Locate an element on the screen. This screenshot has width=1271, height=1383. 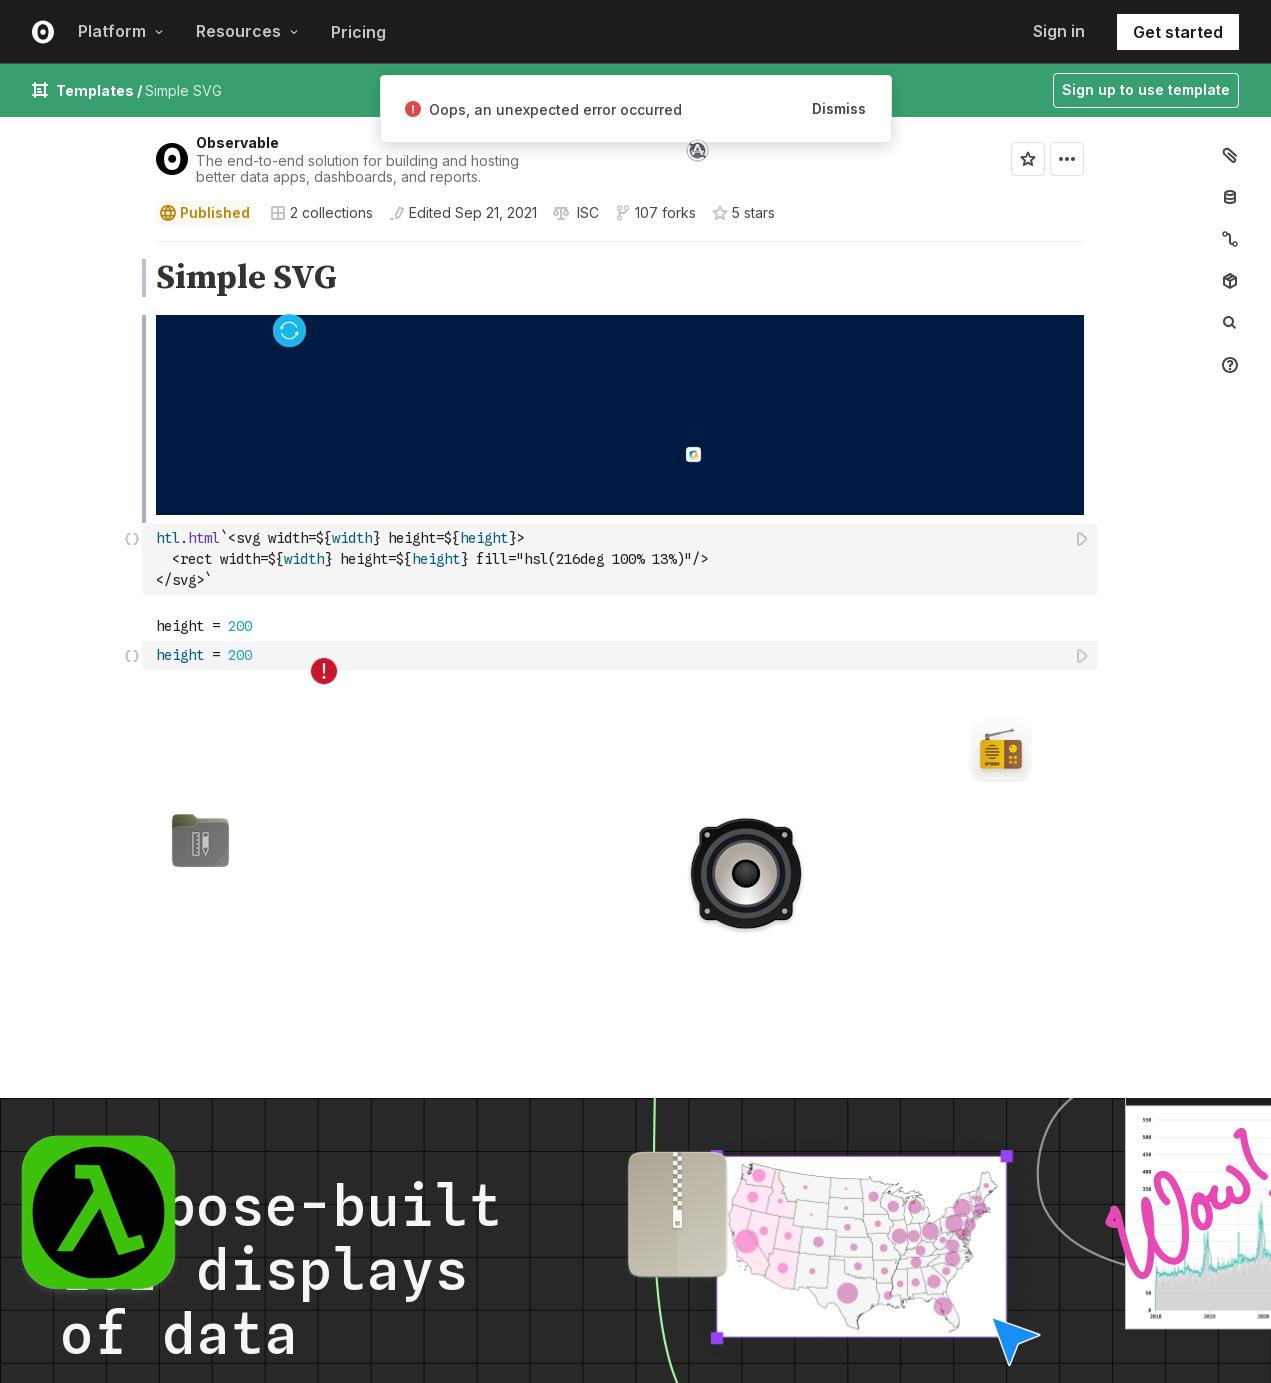
open CrossOver app to run Windows software is located at coordinates (693, 454).